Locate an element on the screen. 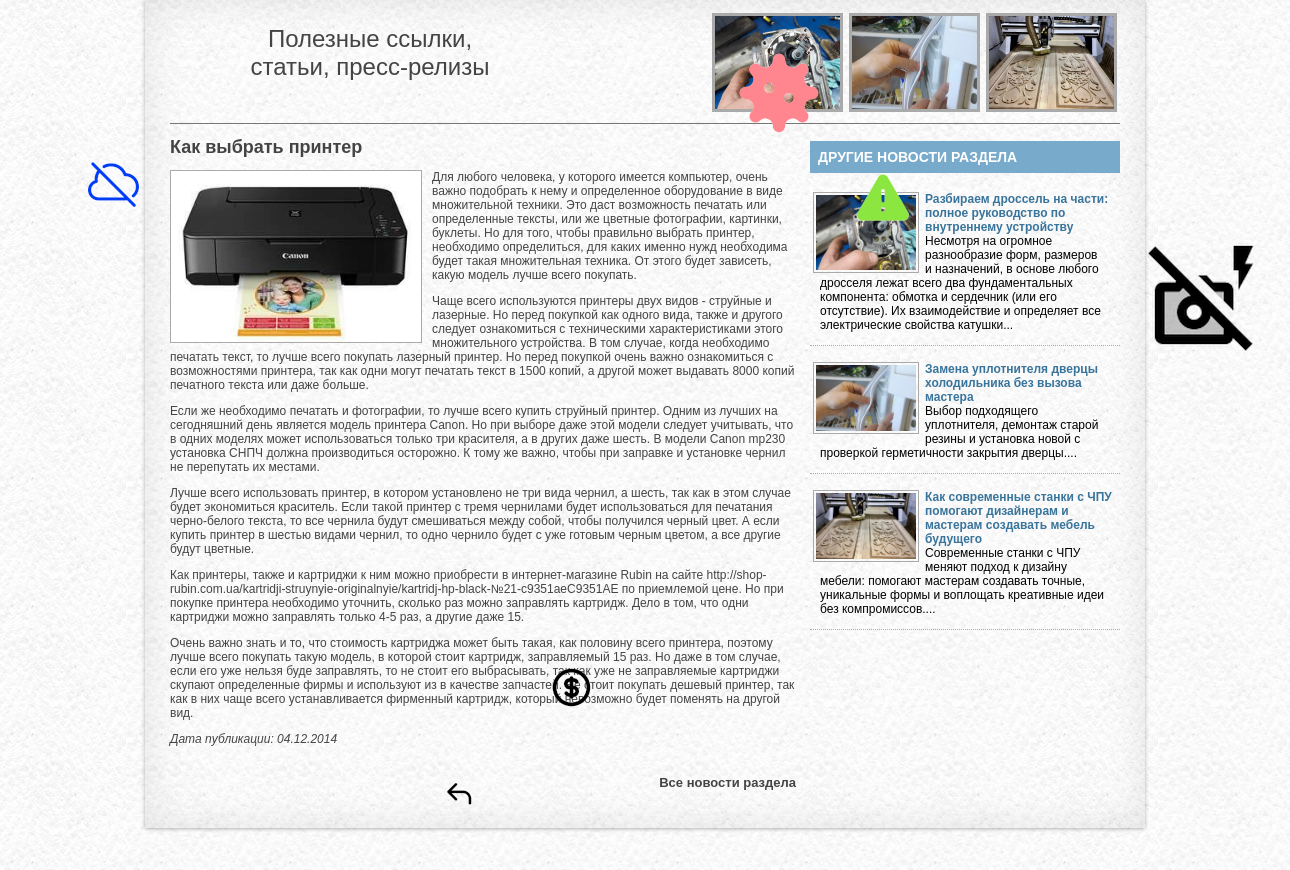 This screenshot has width=1290, height=870. disable camera flash is located at coordinates (1204, 295).